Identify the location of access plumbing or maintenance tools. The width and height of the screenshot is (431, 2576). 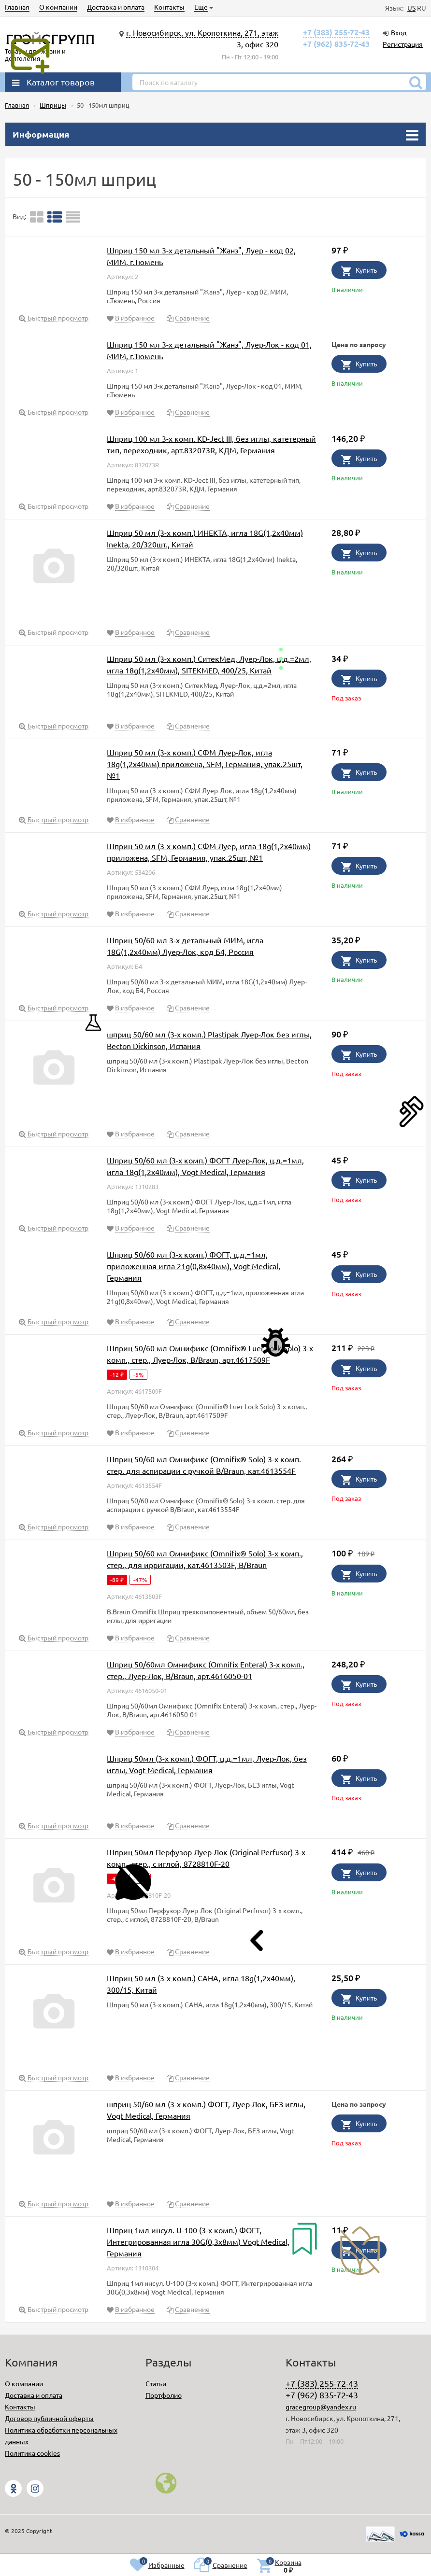
(410, 1111).